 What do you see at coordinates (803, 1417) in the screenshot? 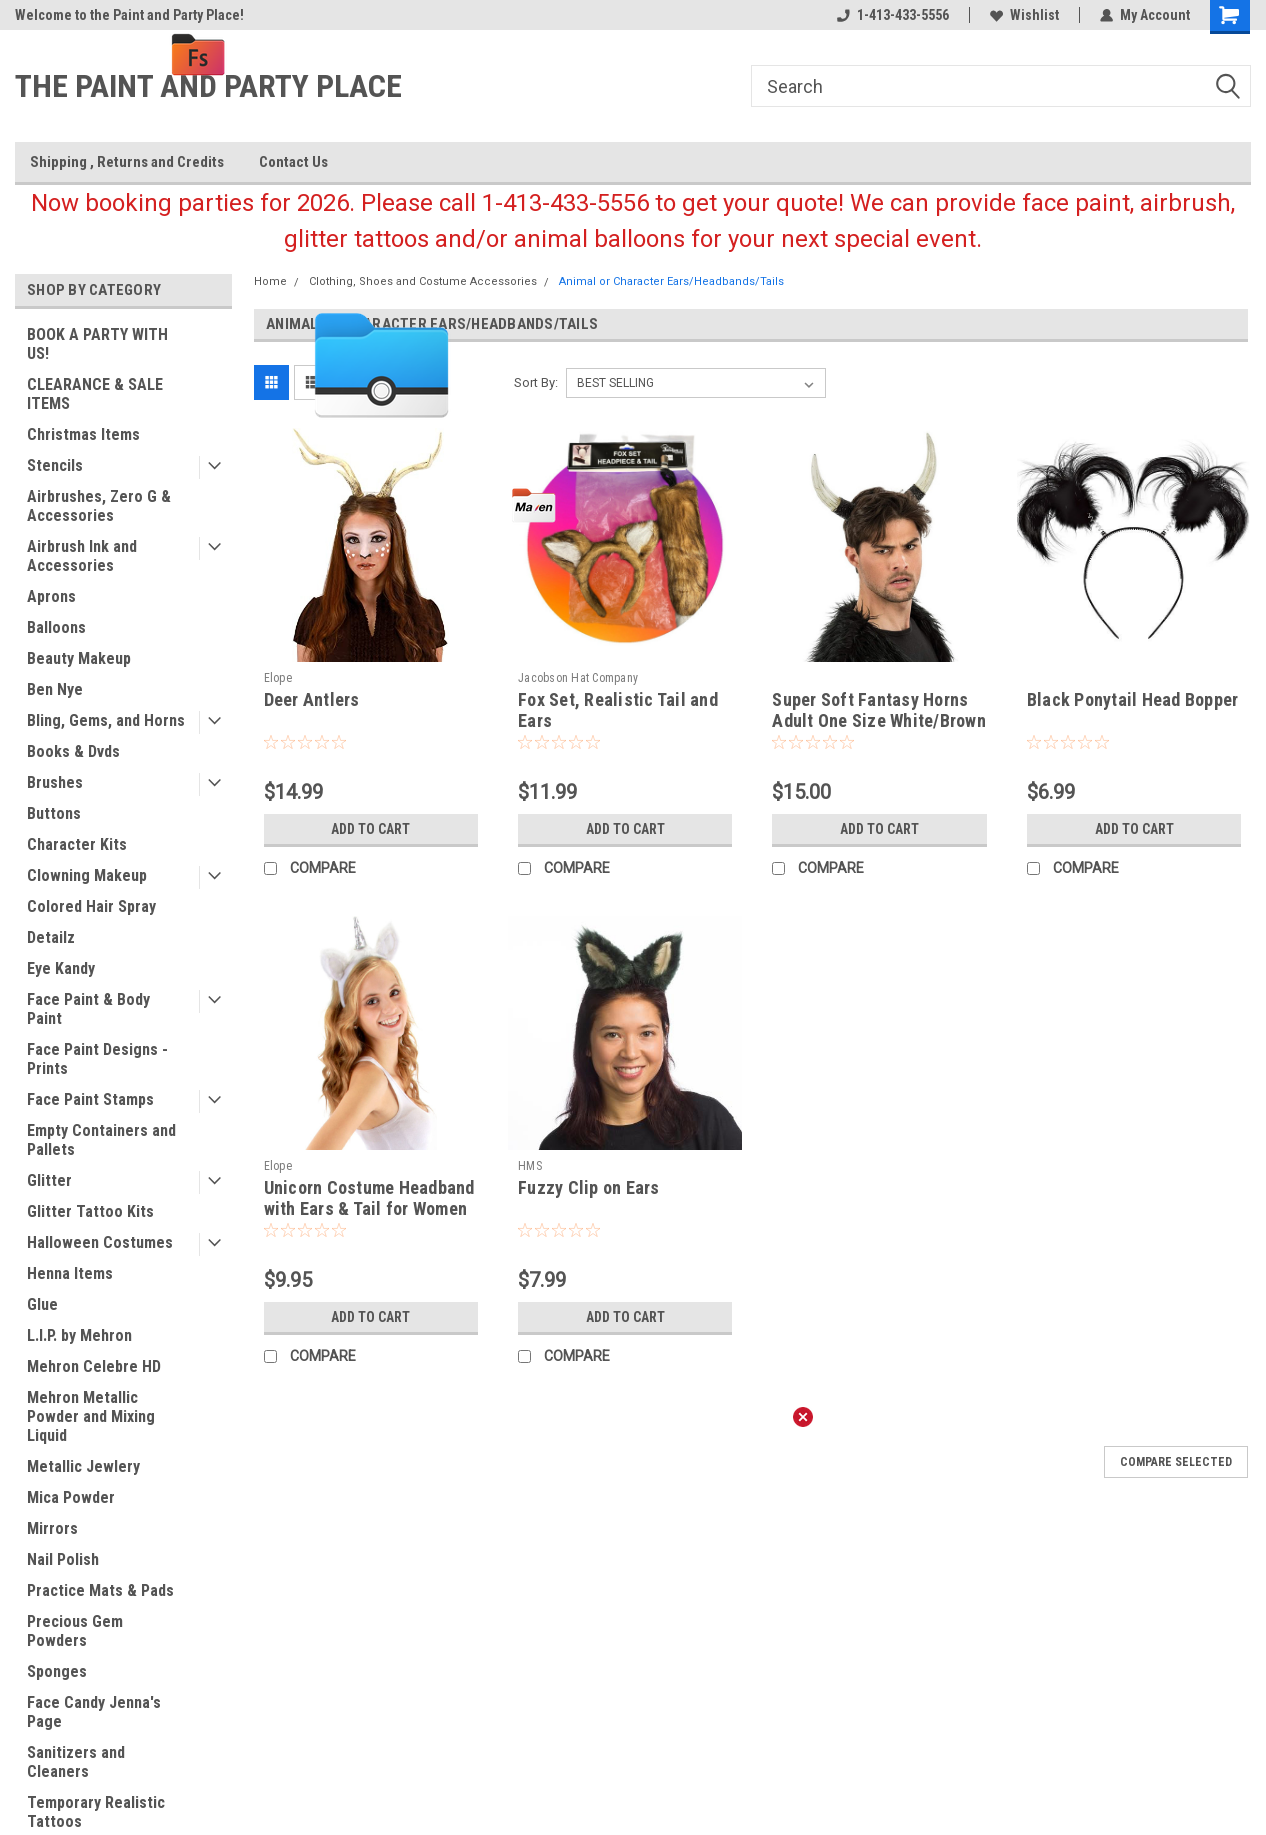
I see `cancel or close a dialog` at bounding box center [803, 1417].